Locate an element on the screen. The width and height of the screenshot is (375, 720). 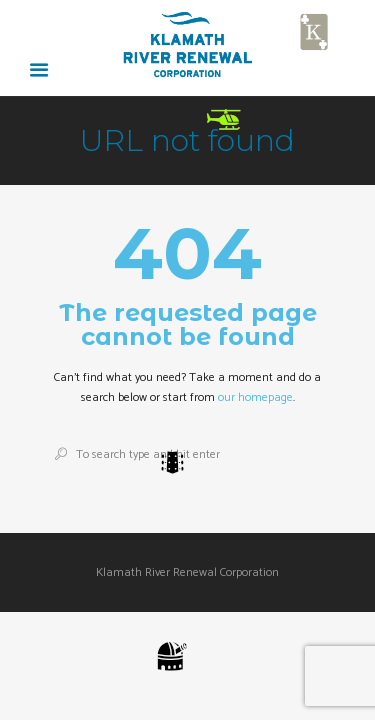
access guitar tuning settings is located at coordinates (172, 462).